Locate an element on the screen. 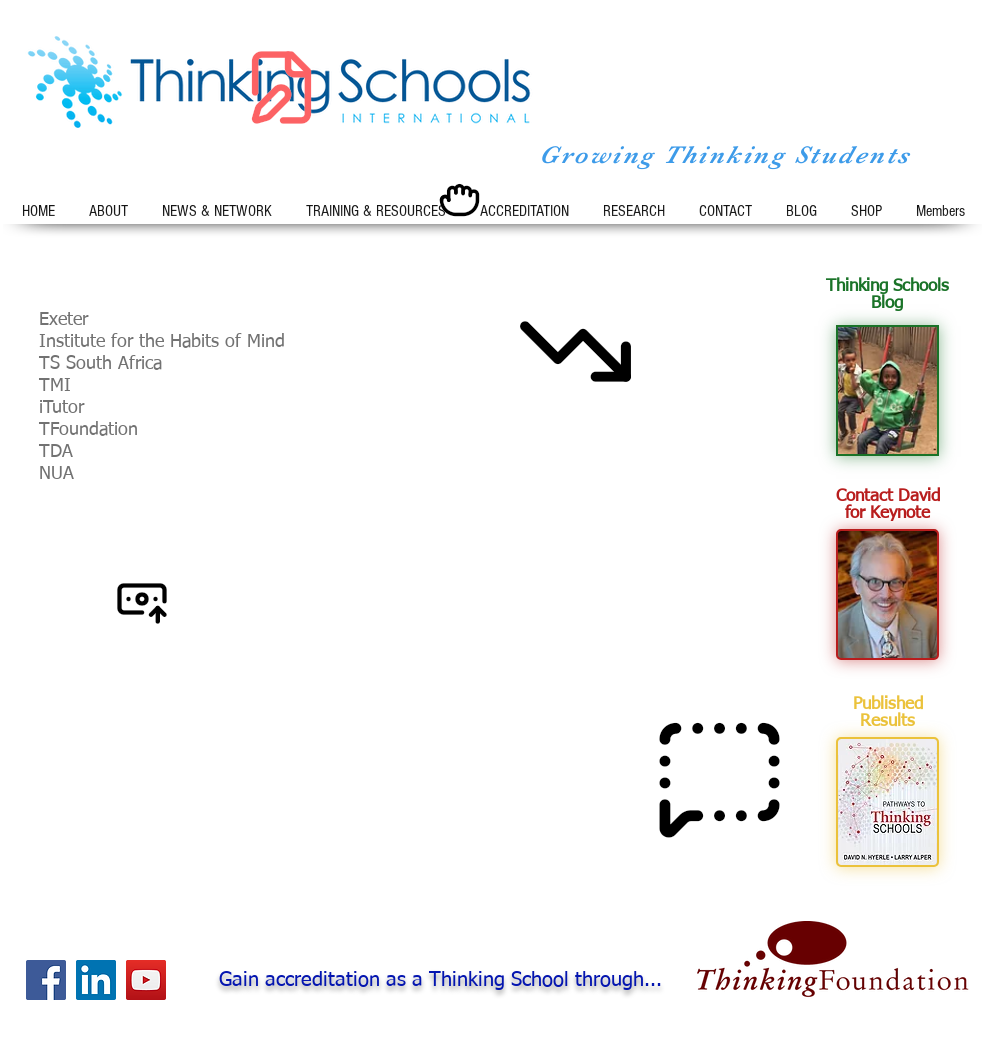 The image size is (982, 1048). send money or make a payment is located at coordinates (142, 599).